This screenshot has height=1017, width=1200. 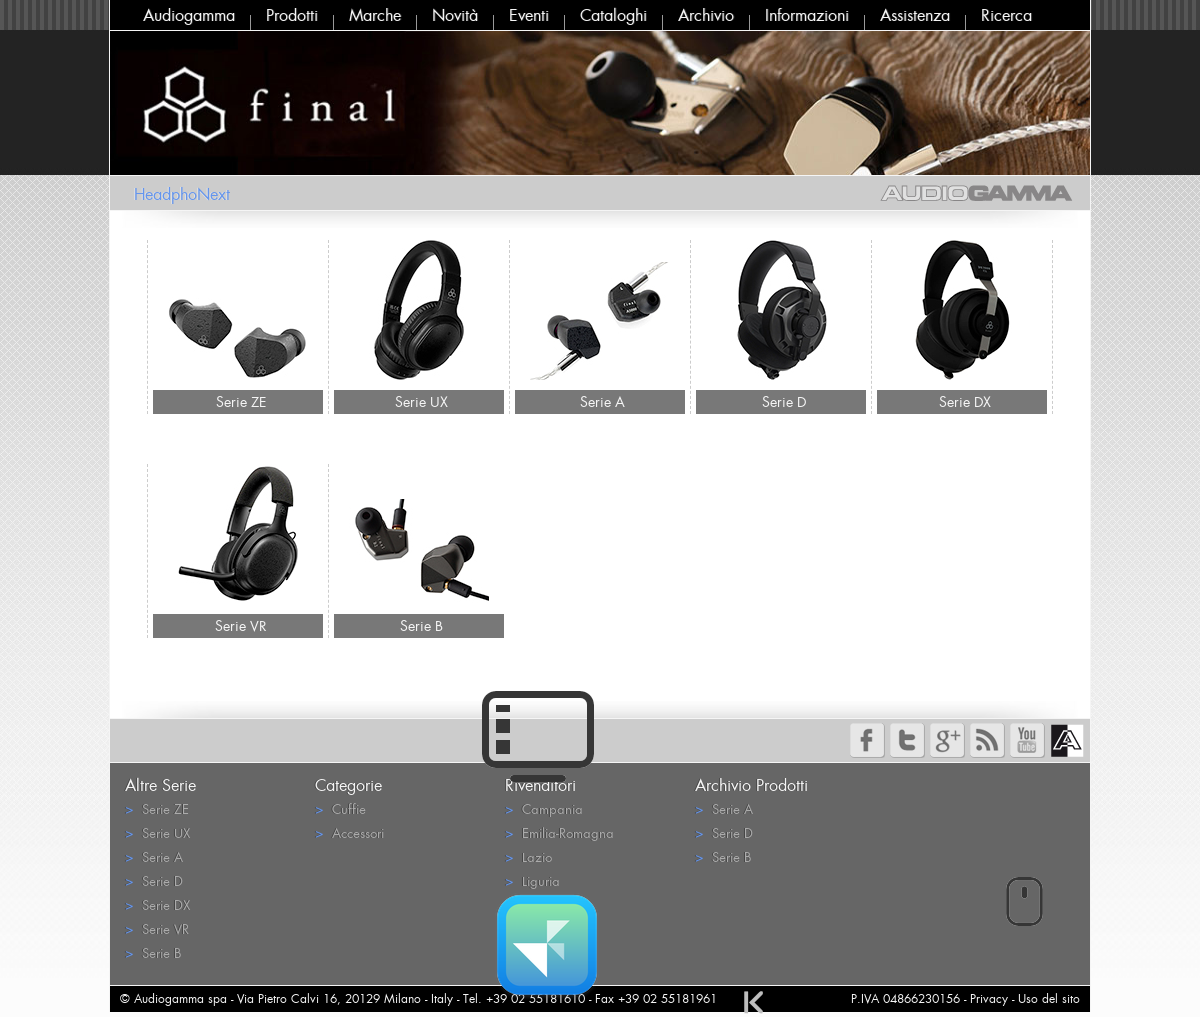 What do you see at coordinates (538, 733) in the screenshot?
I see `access ubuntu panel preferences` at bounding box center [538, 733].